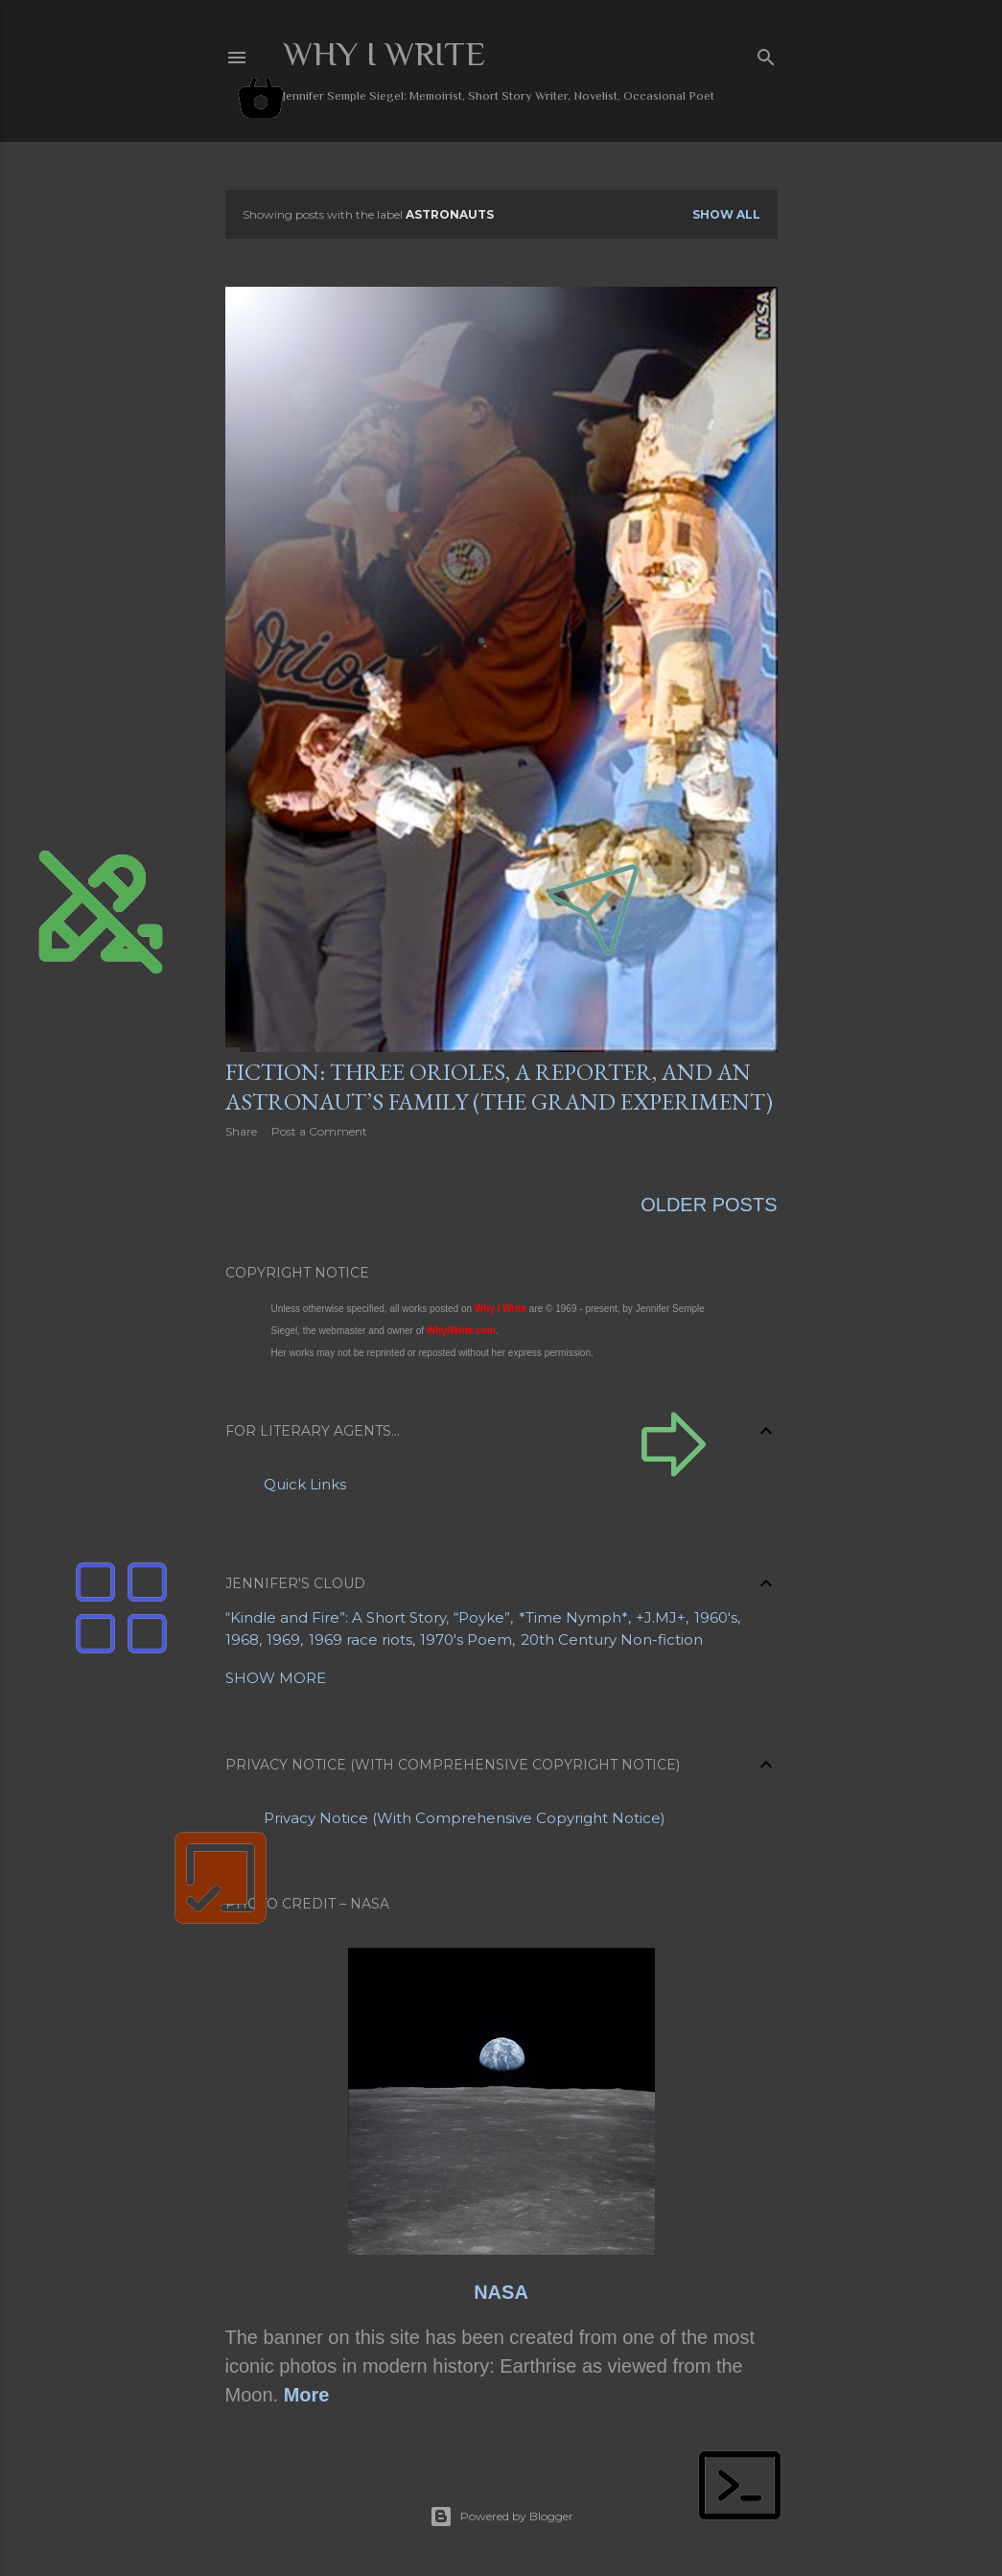  What do you see at coordinates (101, 912) in the screenshot?
I see `disable text highlighting mode` at bounding box center [101, 912].